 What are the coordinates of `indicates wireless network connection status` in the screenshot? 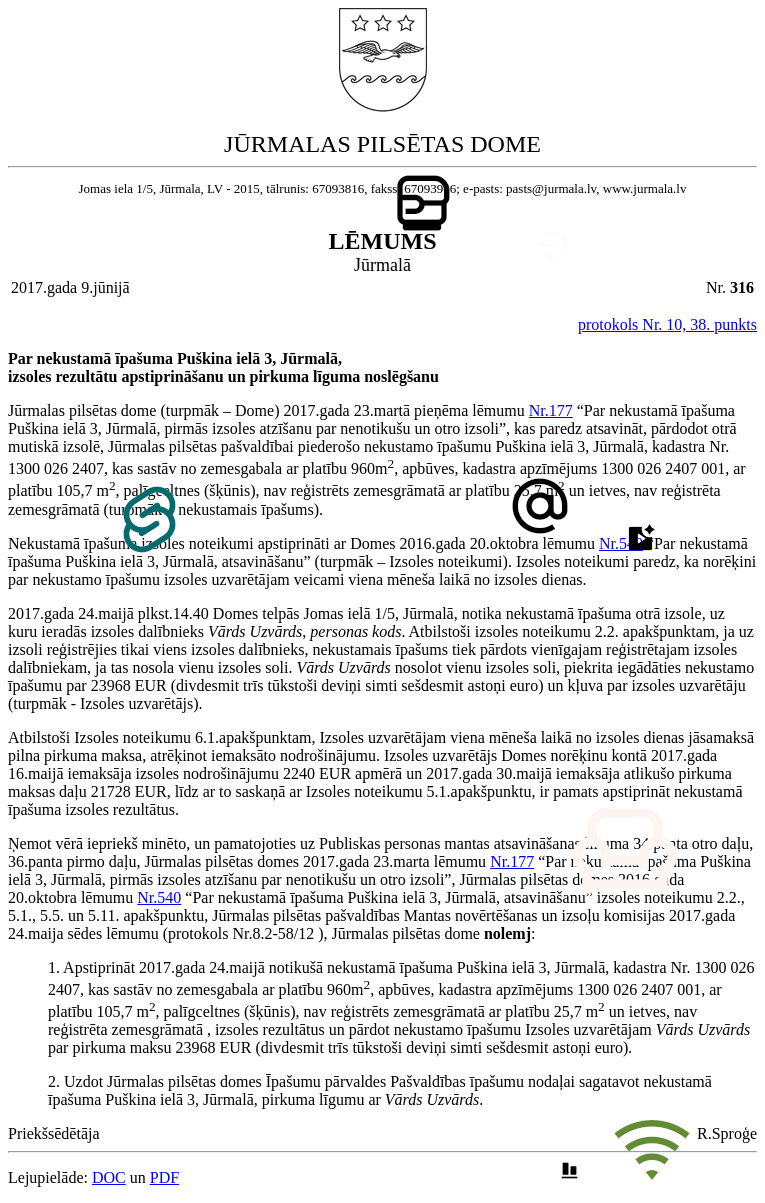 It's located at (652, 1150).